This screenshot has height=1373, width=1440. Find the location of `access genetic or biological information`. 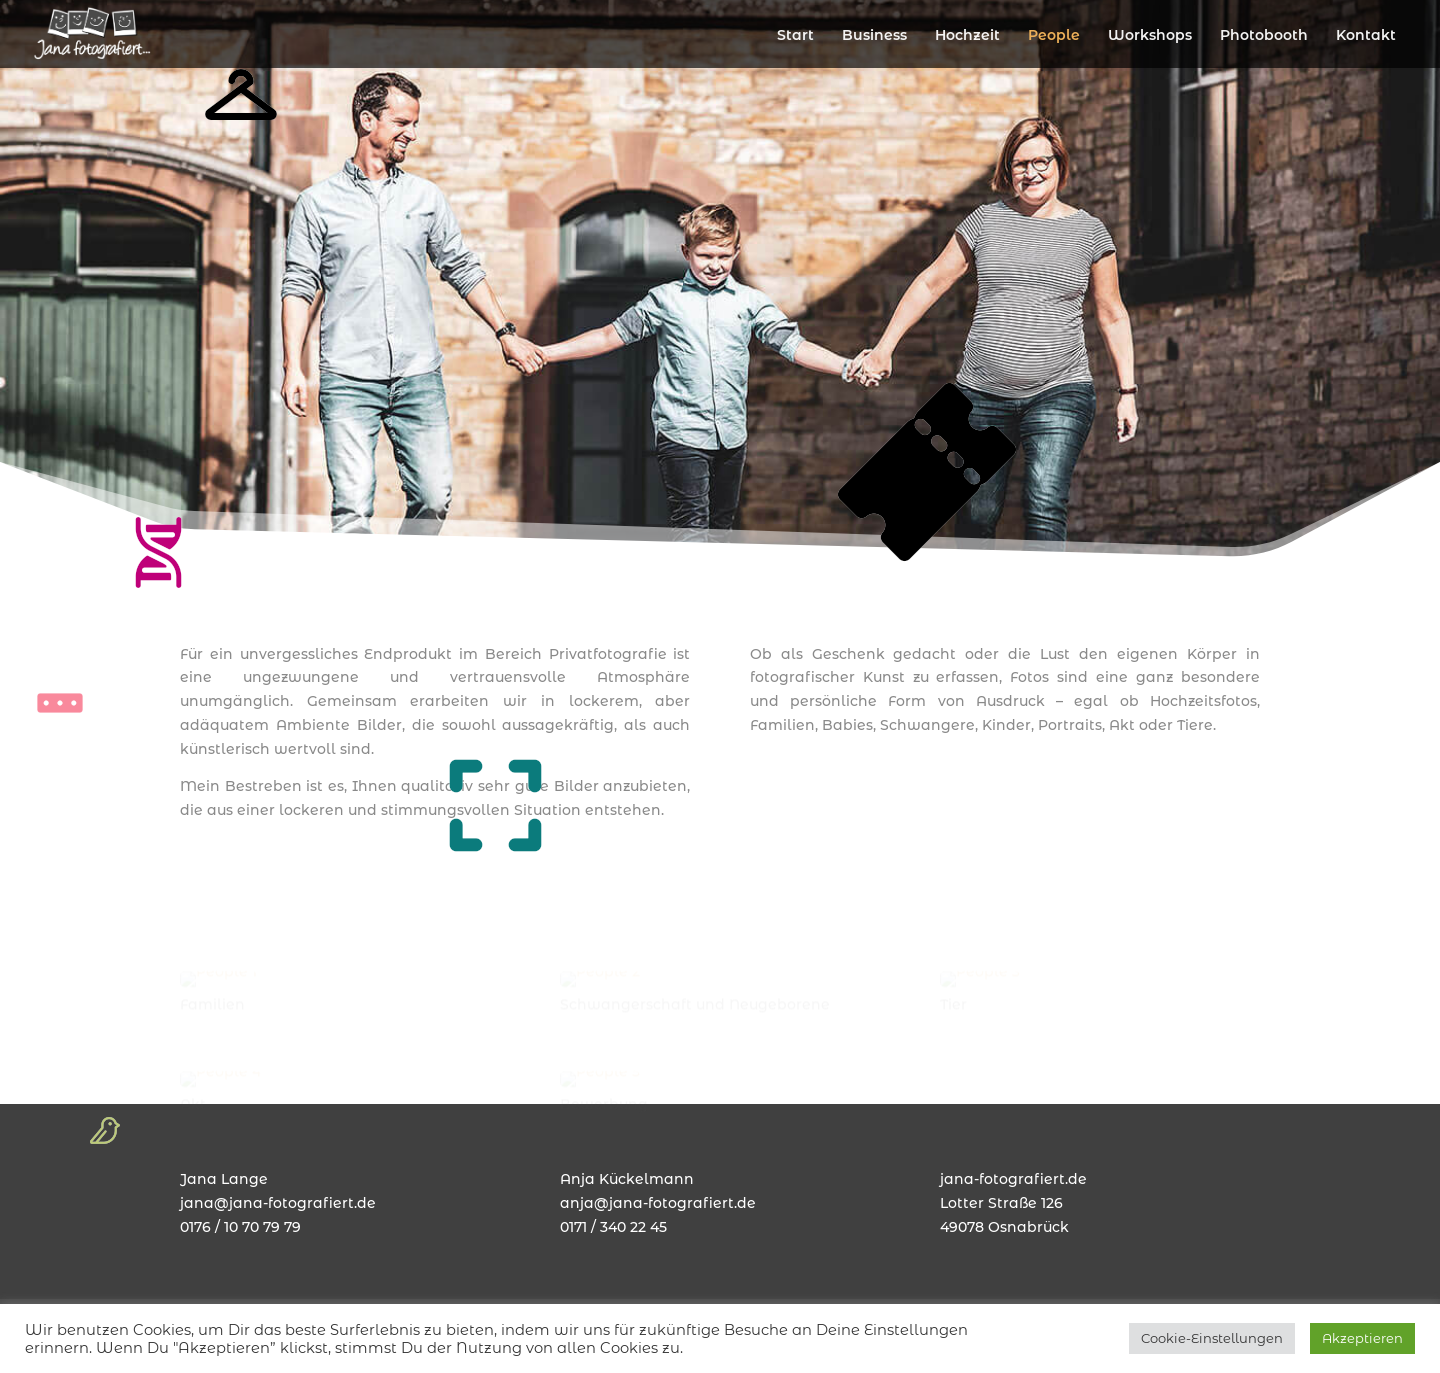

access genetic or biological information is located at coordinates (158, 552).